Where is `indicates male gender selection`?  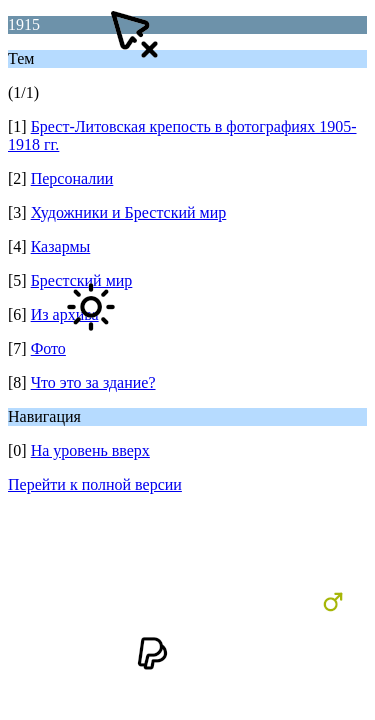 indicates male gender selection is located at coordinates (333, 602).